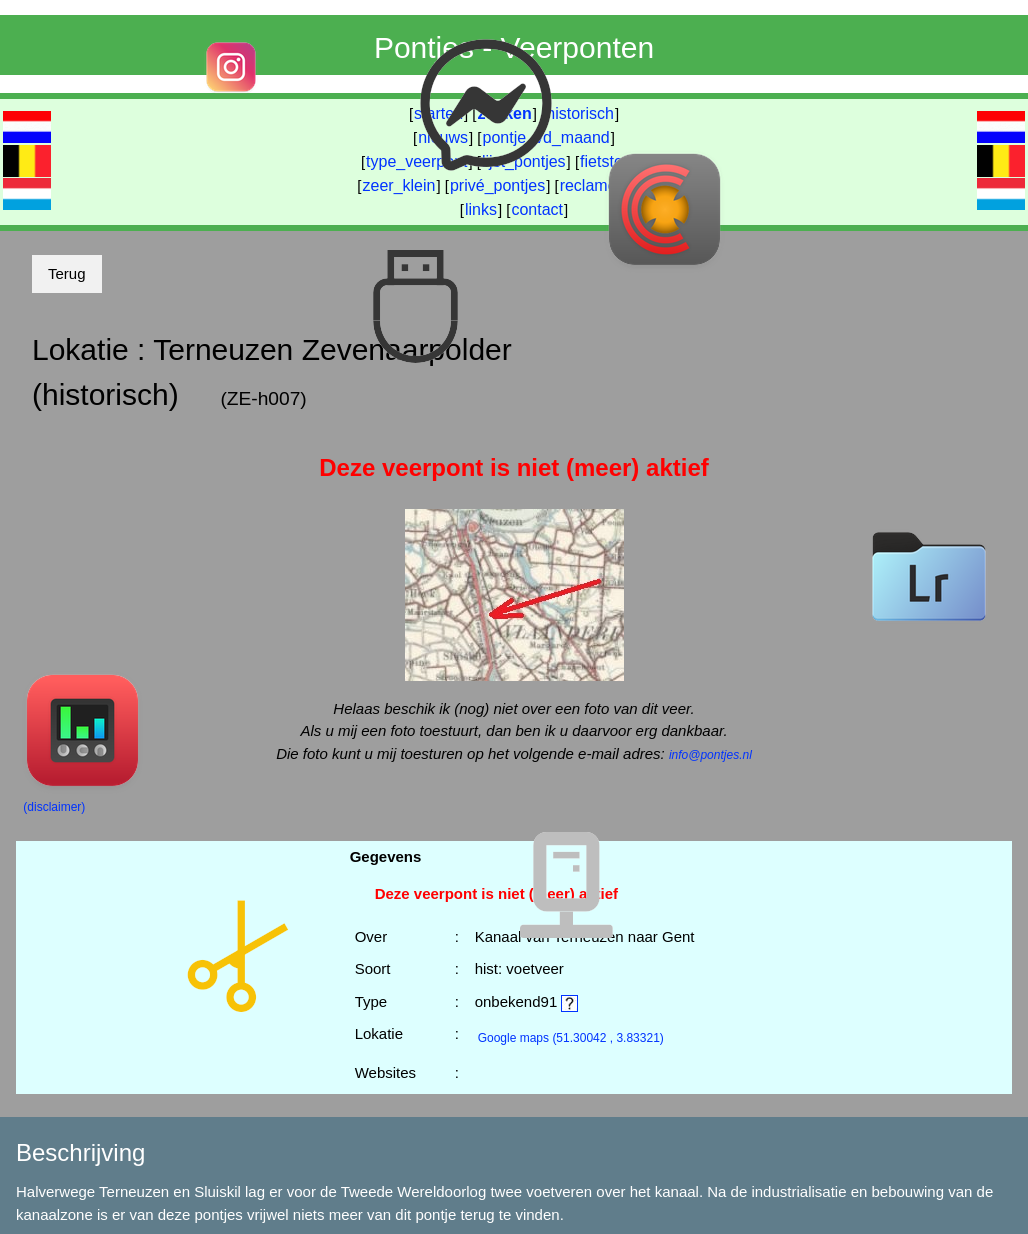 The height and width of the screenshot is (1234, 1028). Describe the element at coordinates (231, 67) in the screenshot. I see `open the Instagram app` at that location.